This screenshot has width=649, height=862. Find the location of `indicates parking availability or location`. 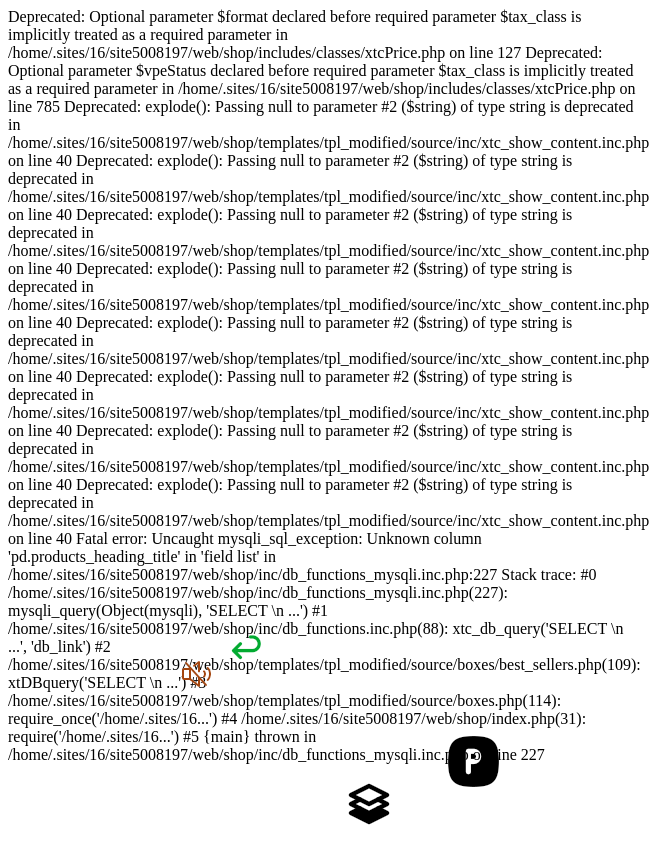

indicates parking availability or location is located at coordinates (473, 761).